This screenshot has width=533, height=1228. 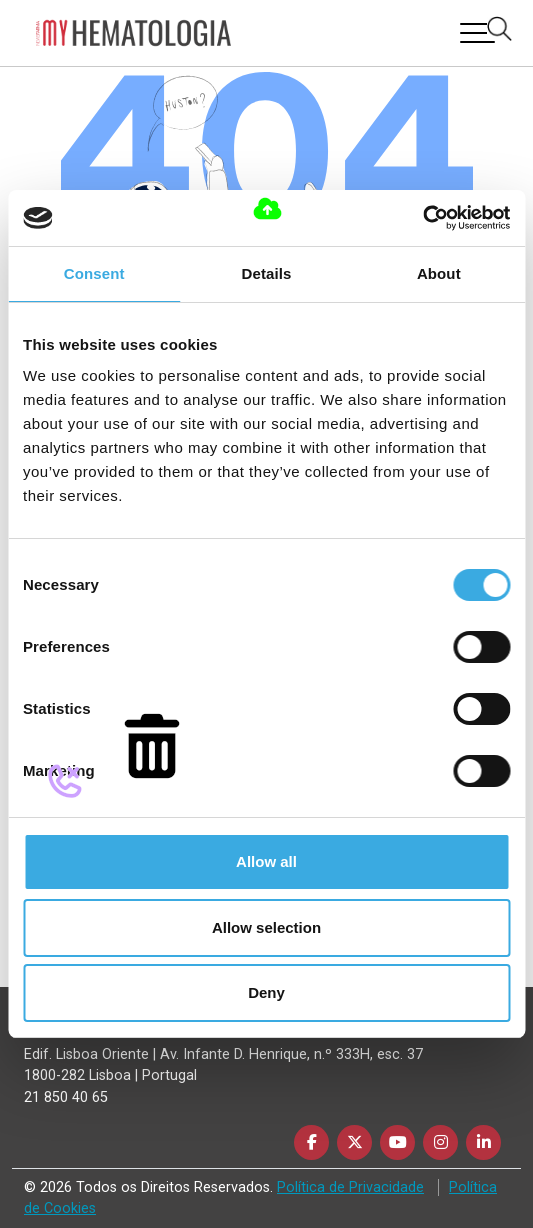 What do you see at coordinates (267, 208) in the screenshot?
I see `upload a file to the cloud` at bounding box center [267, 208].